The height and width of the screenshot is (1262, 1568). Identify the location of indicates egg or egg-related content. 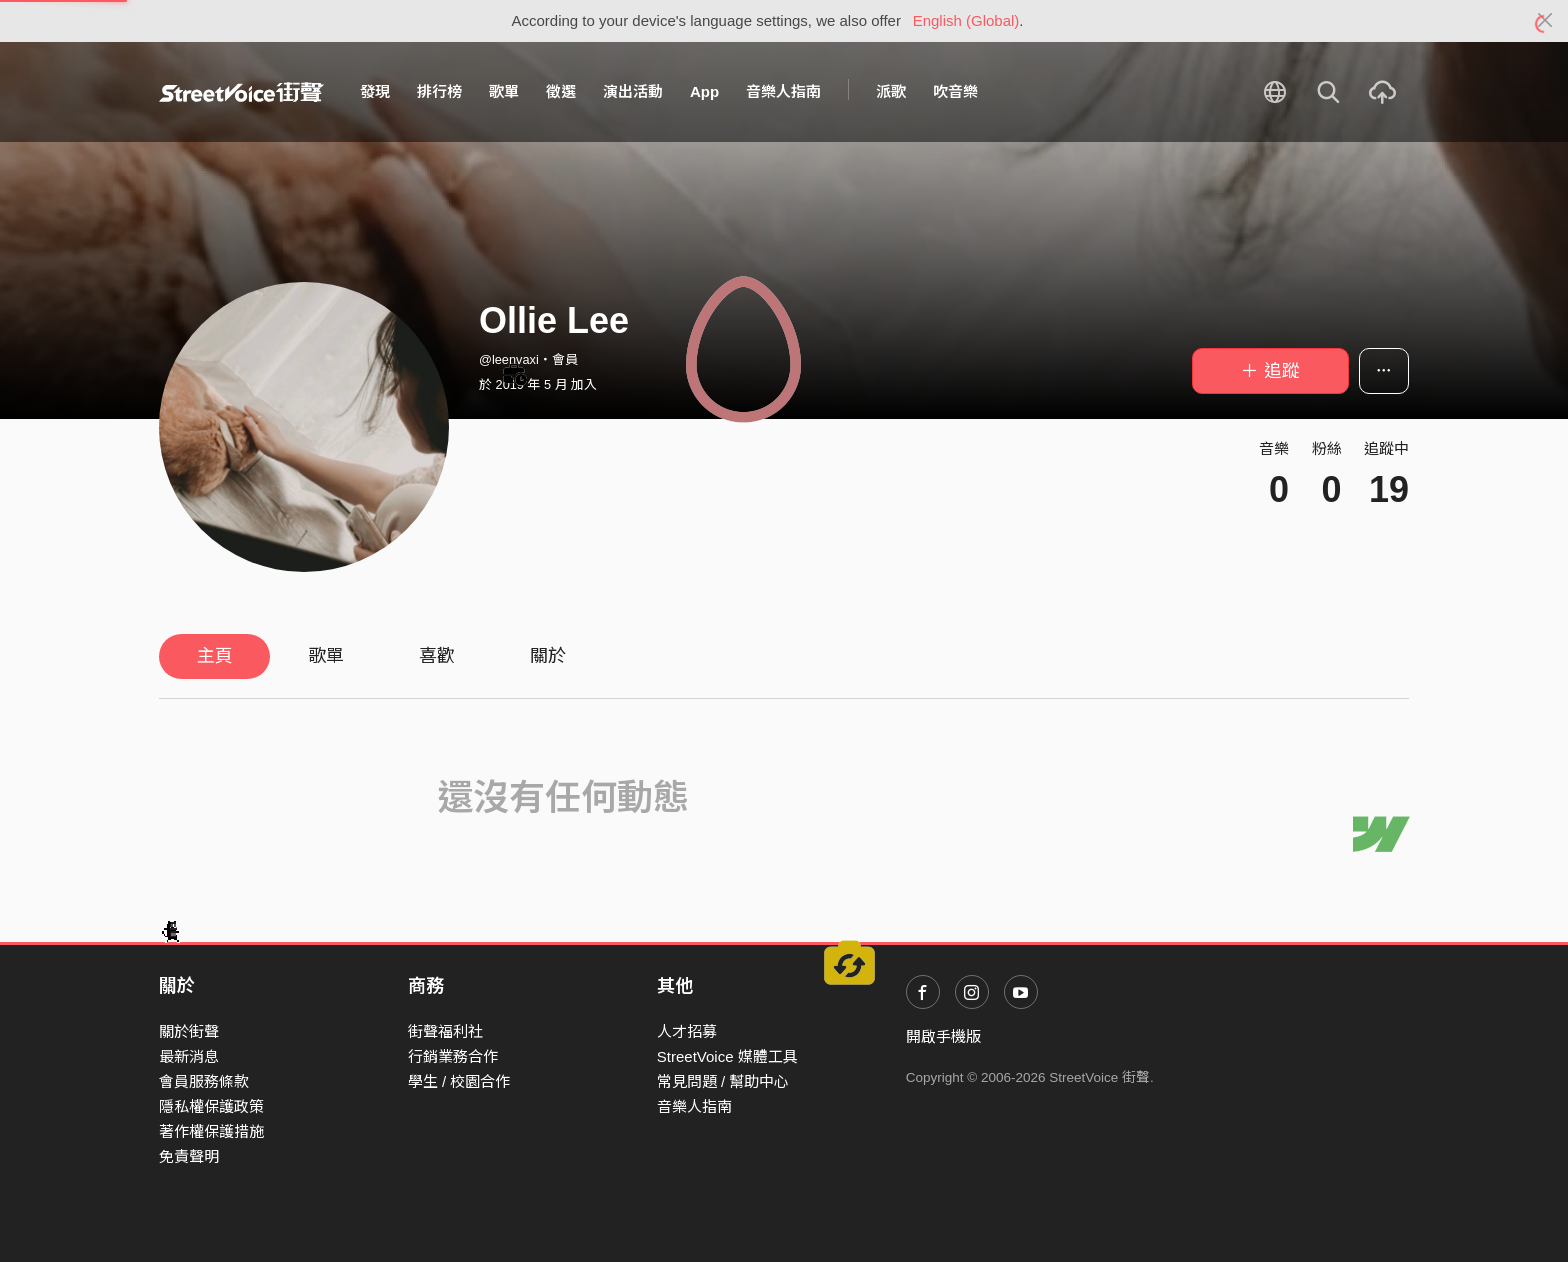
(743, 349).